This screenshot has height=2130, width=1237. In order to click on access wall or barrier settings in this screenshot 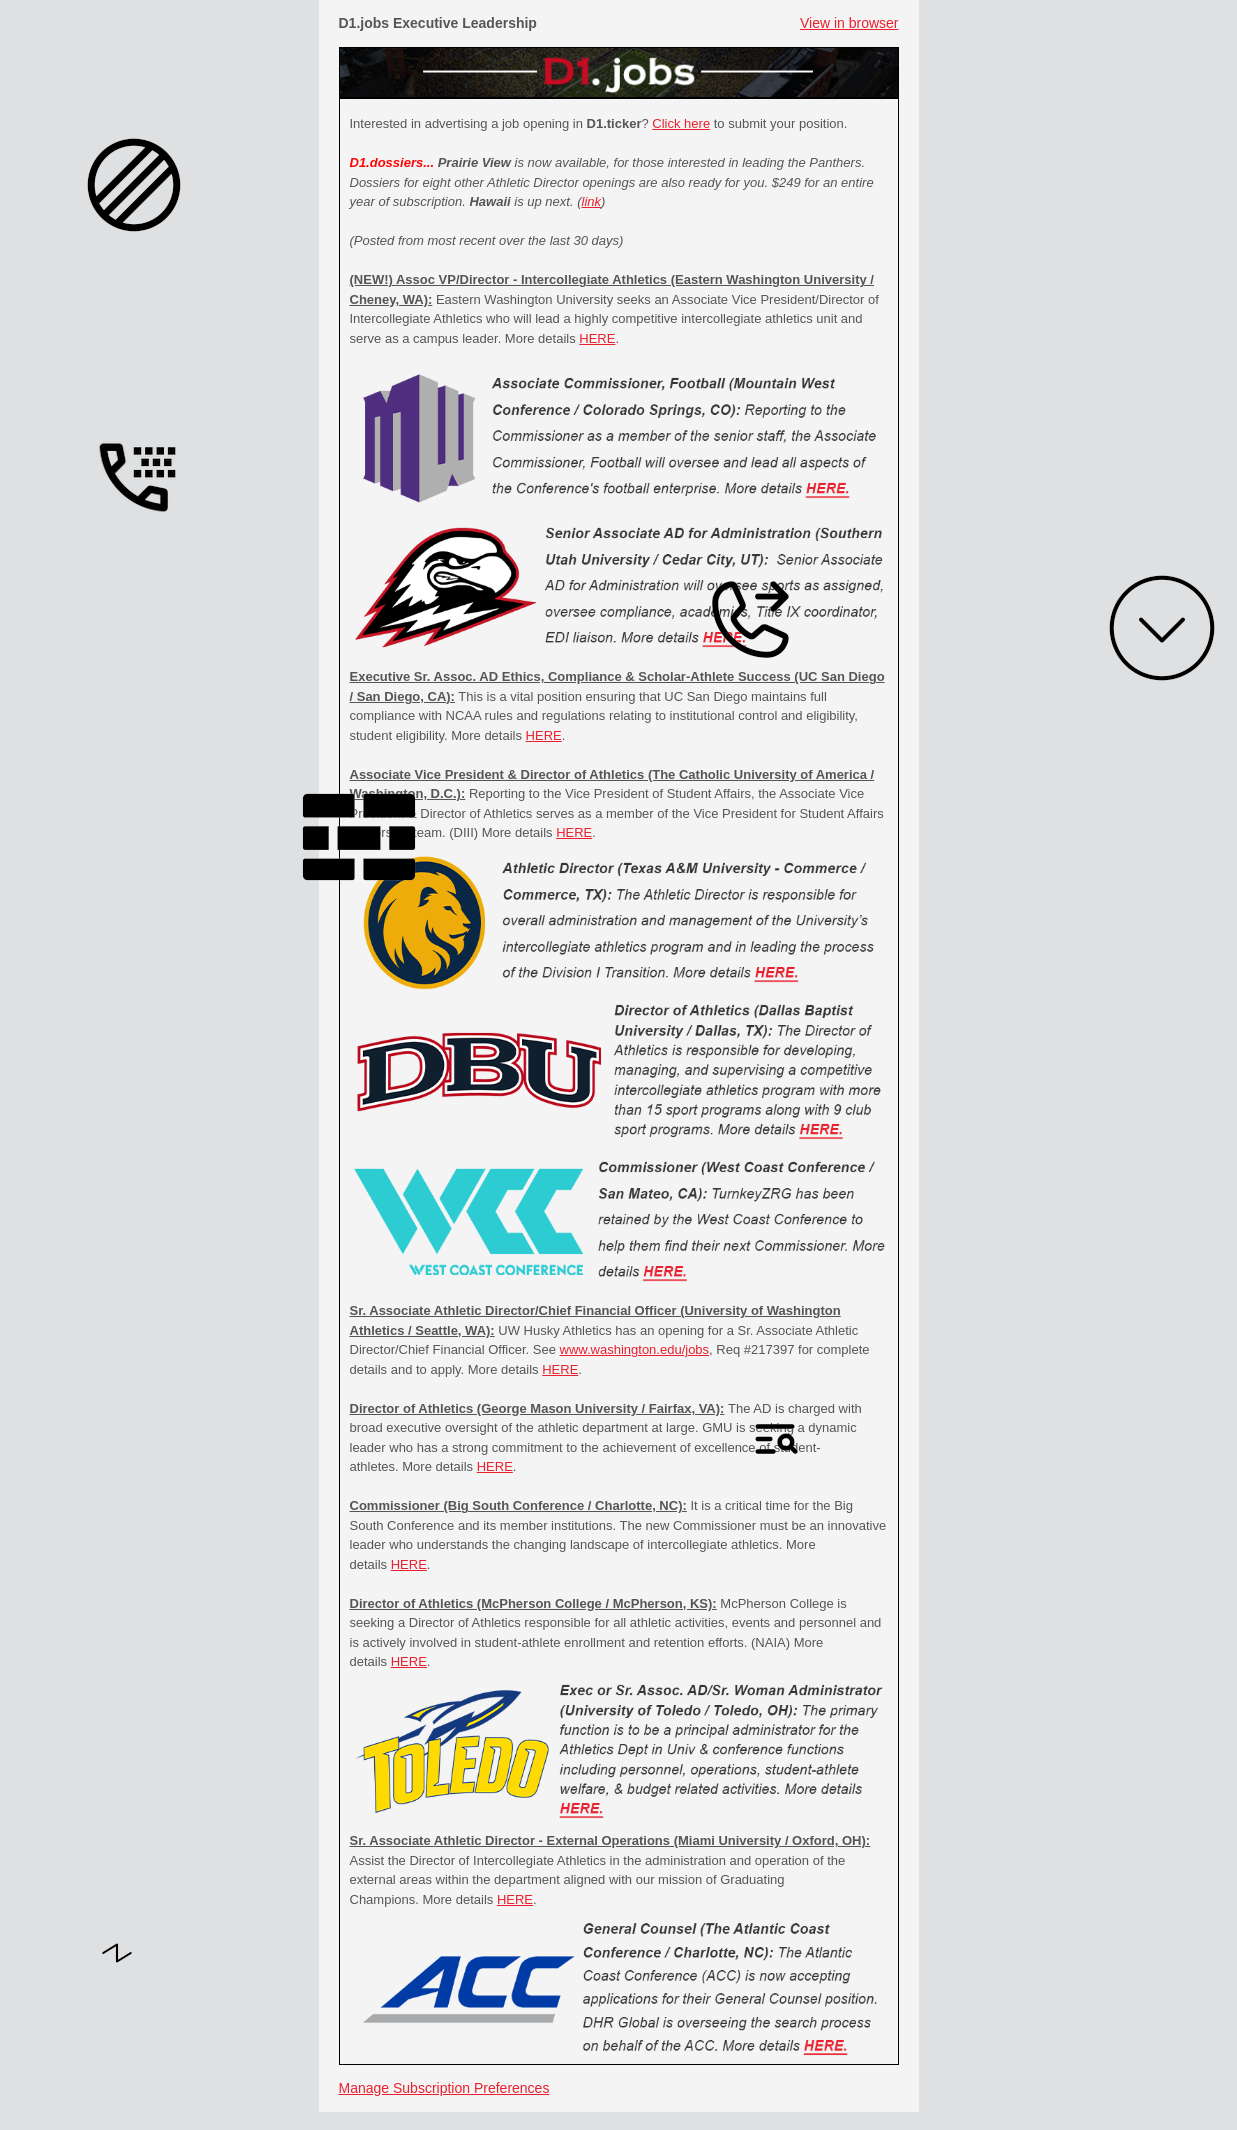, I will do `click(359, 837)`.